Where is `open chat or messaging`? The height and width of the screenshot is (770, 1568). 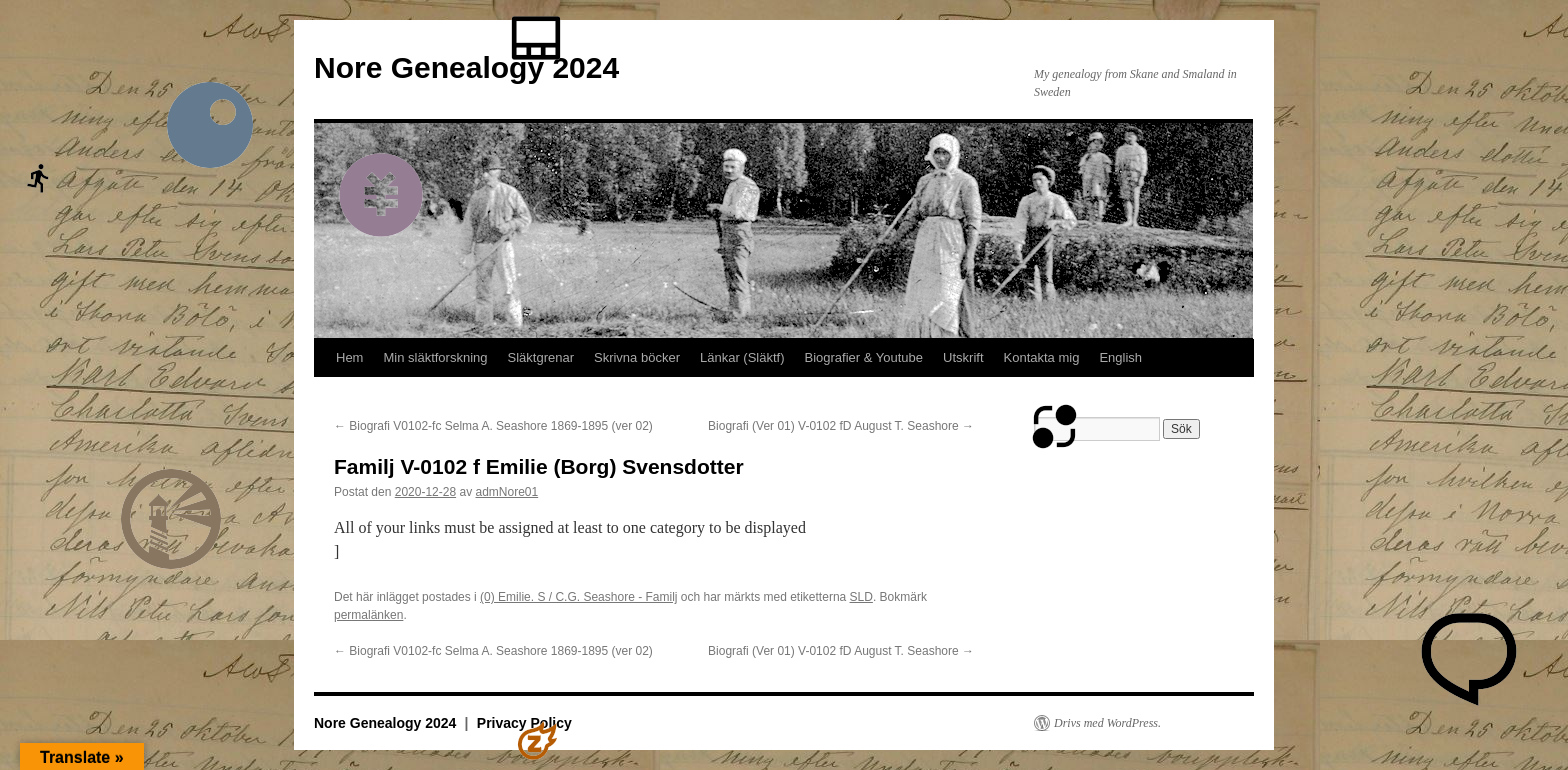 open chat or messaging is located at coordinates (1469, 656).